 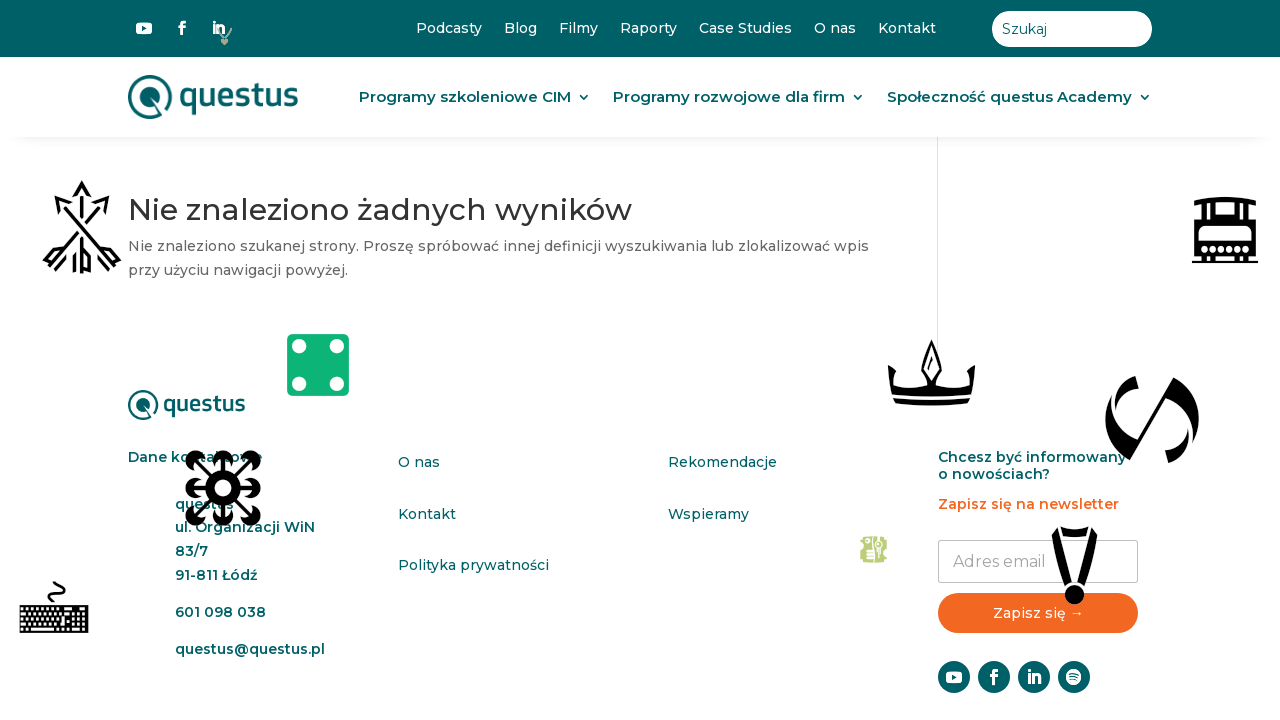 I want to click on represents a puzzle or matching game mechanic, so click(x=873, y=549).